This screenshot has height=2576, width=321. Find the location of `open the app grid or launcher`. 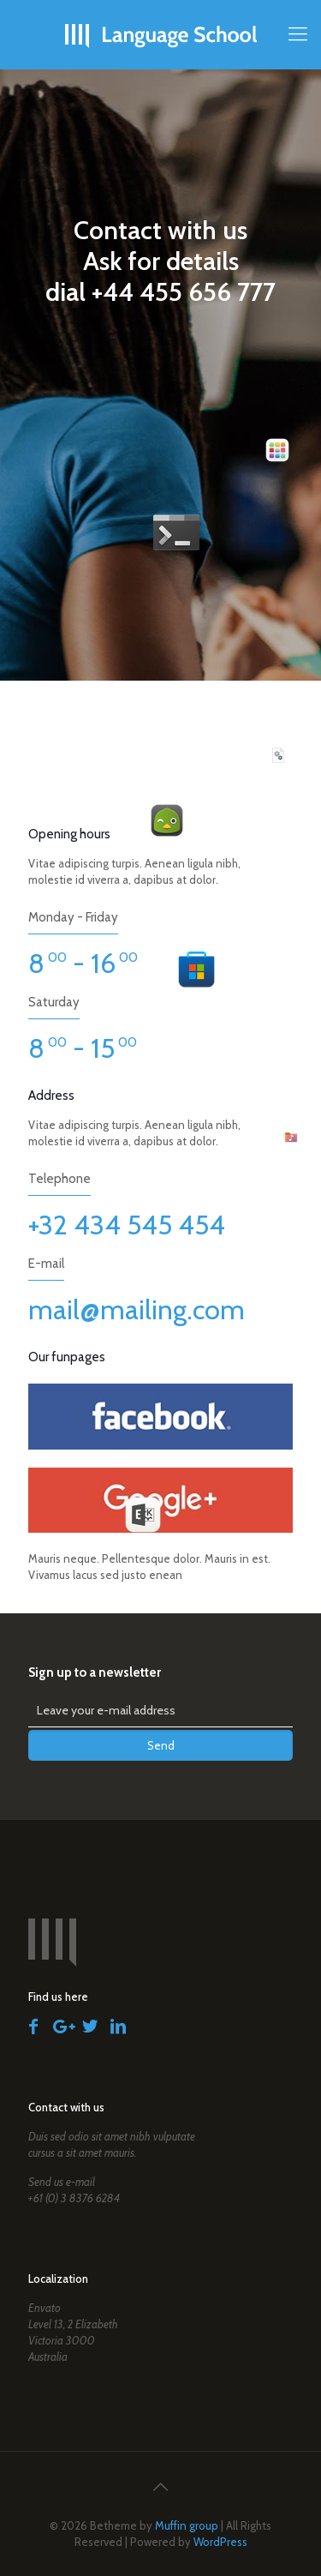

open the app grid or launcher is located at coordinates (277, 450).